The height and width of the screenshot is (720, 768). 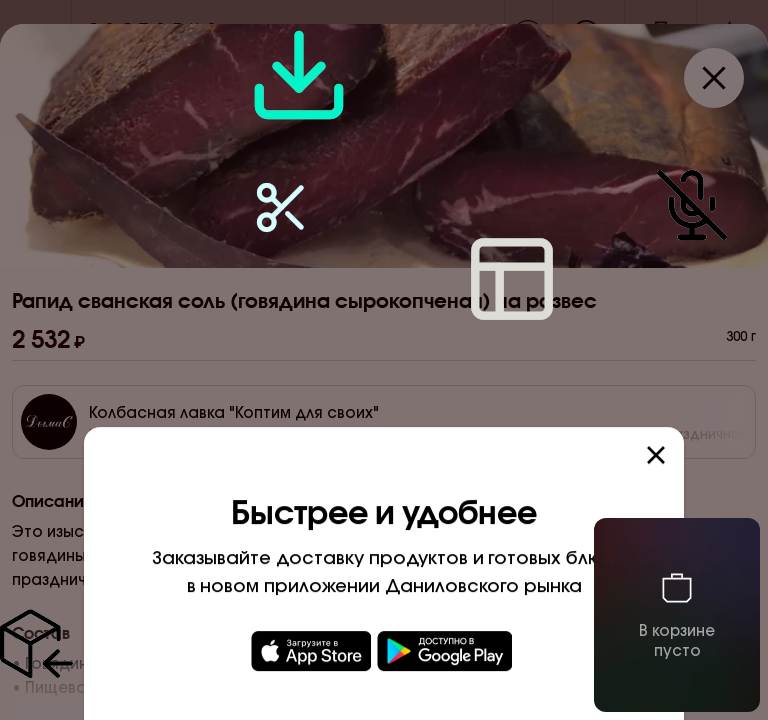 What do you see at coordinates (299, 75) in the screenshot?
I see `download a file or document` at bounding box center [299, 75].